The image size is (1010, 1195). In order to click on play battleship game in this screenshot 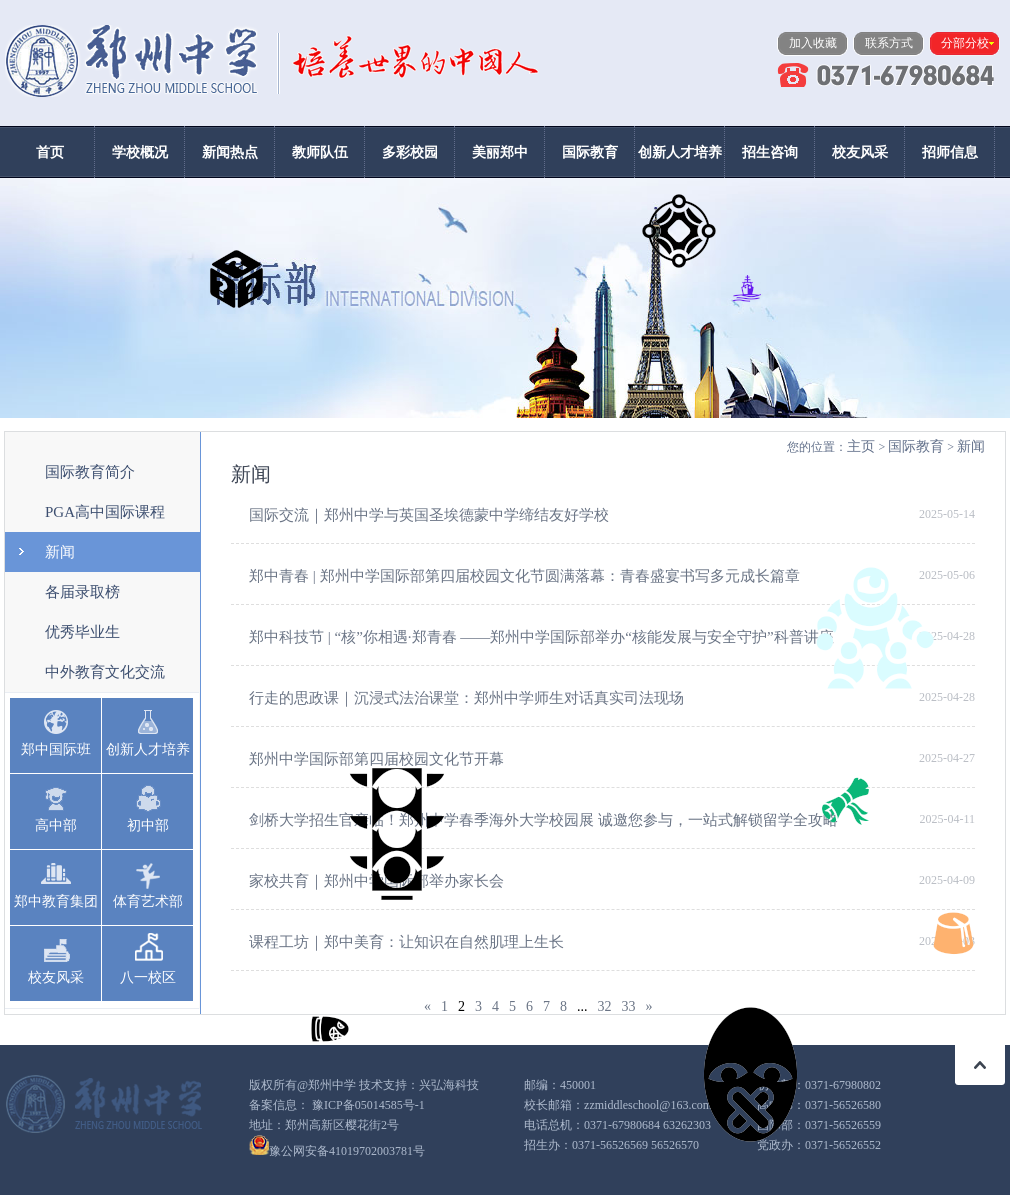, I will do `click(747, 289)`.